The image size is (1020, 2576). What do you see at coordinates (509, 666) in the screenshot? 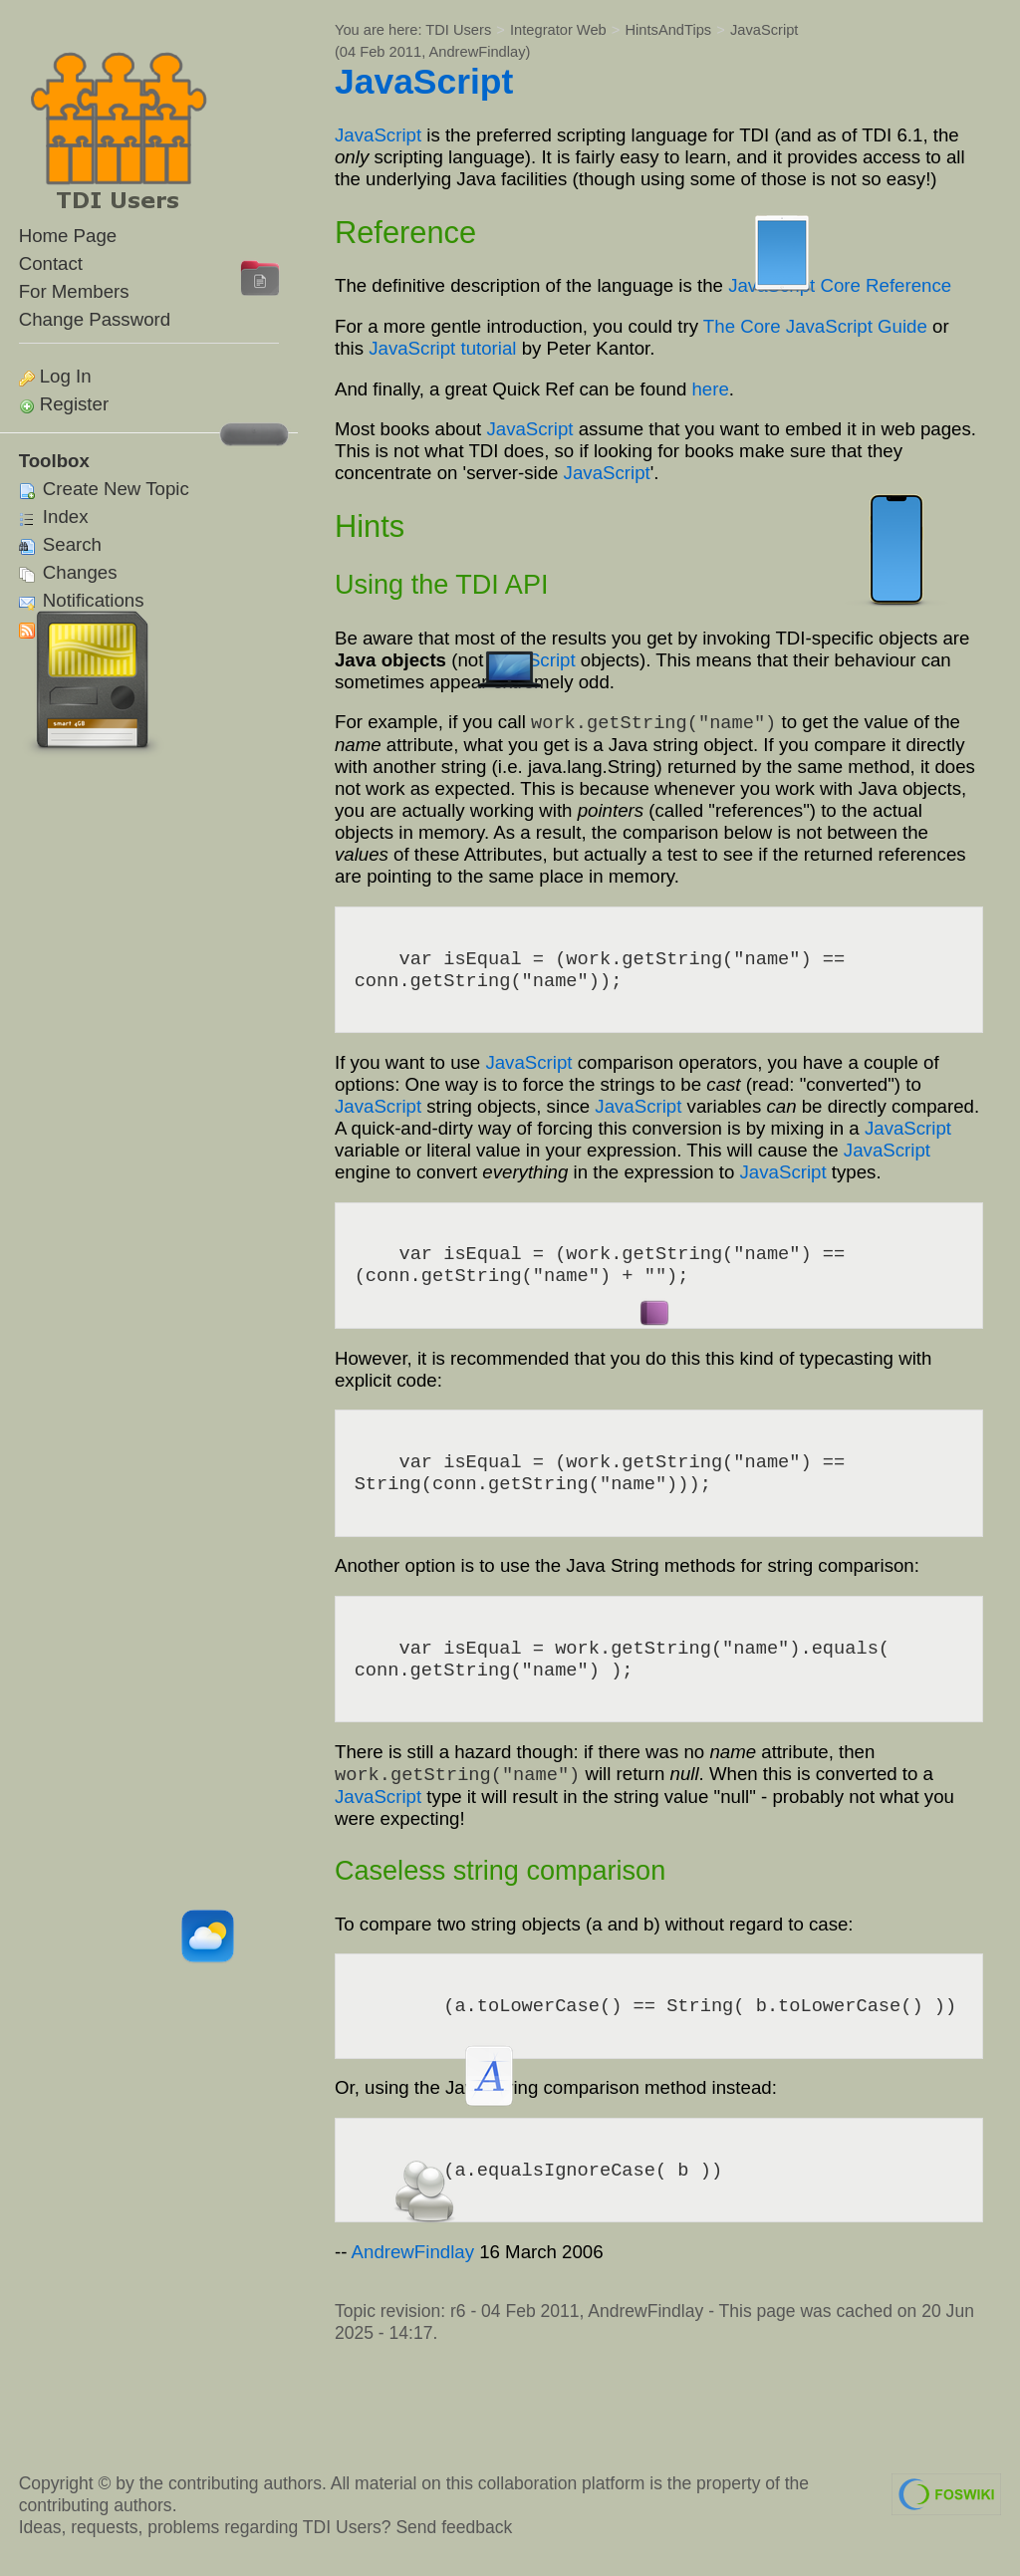
I see `represents a macbook device in system settings` at bounding box center [509, 666].